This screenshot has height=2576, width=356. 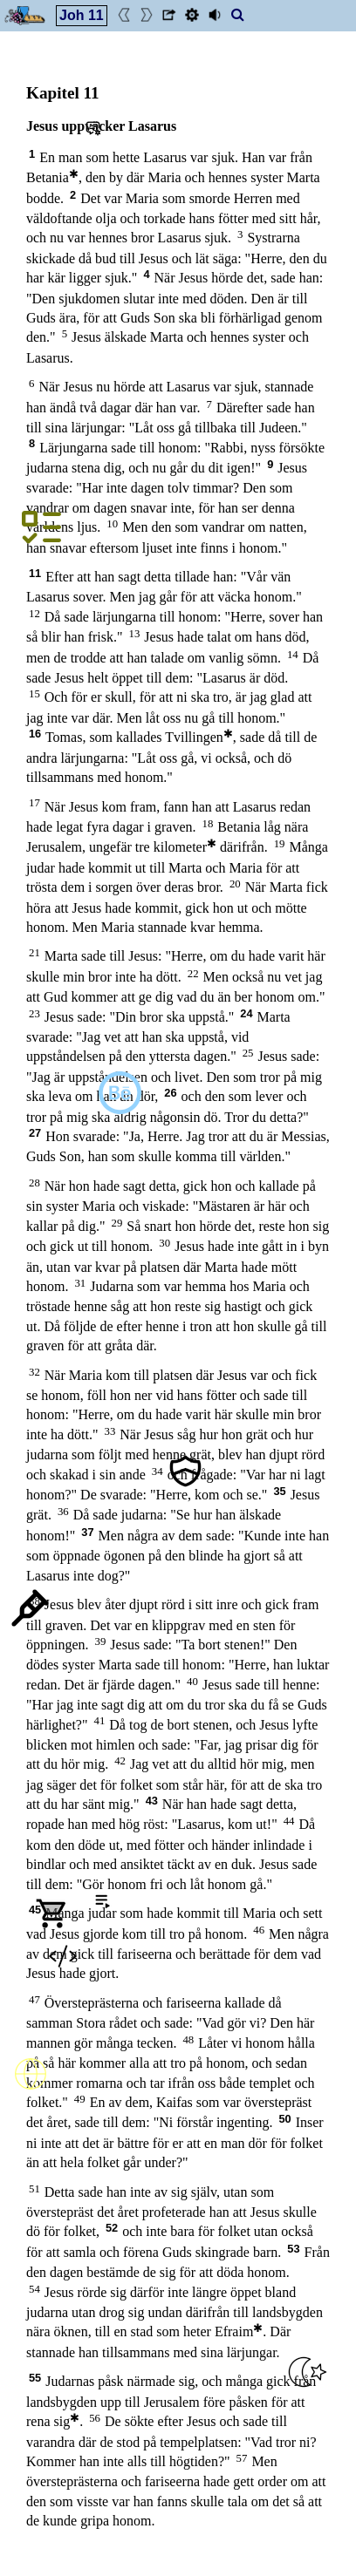 What do you see at coordinates (30, 1607) in the screenshot?
I see `indicates accessibility or mobility assistance options` at bounding box center [30, 1607].